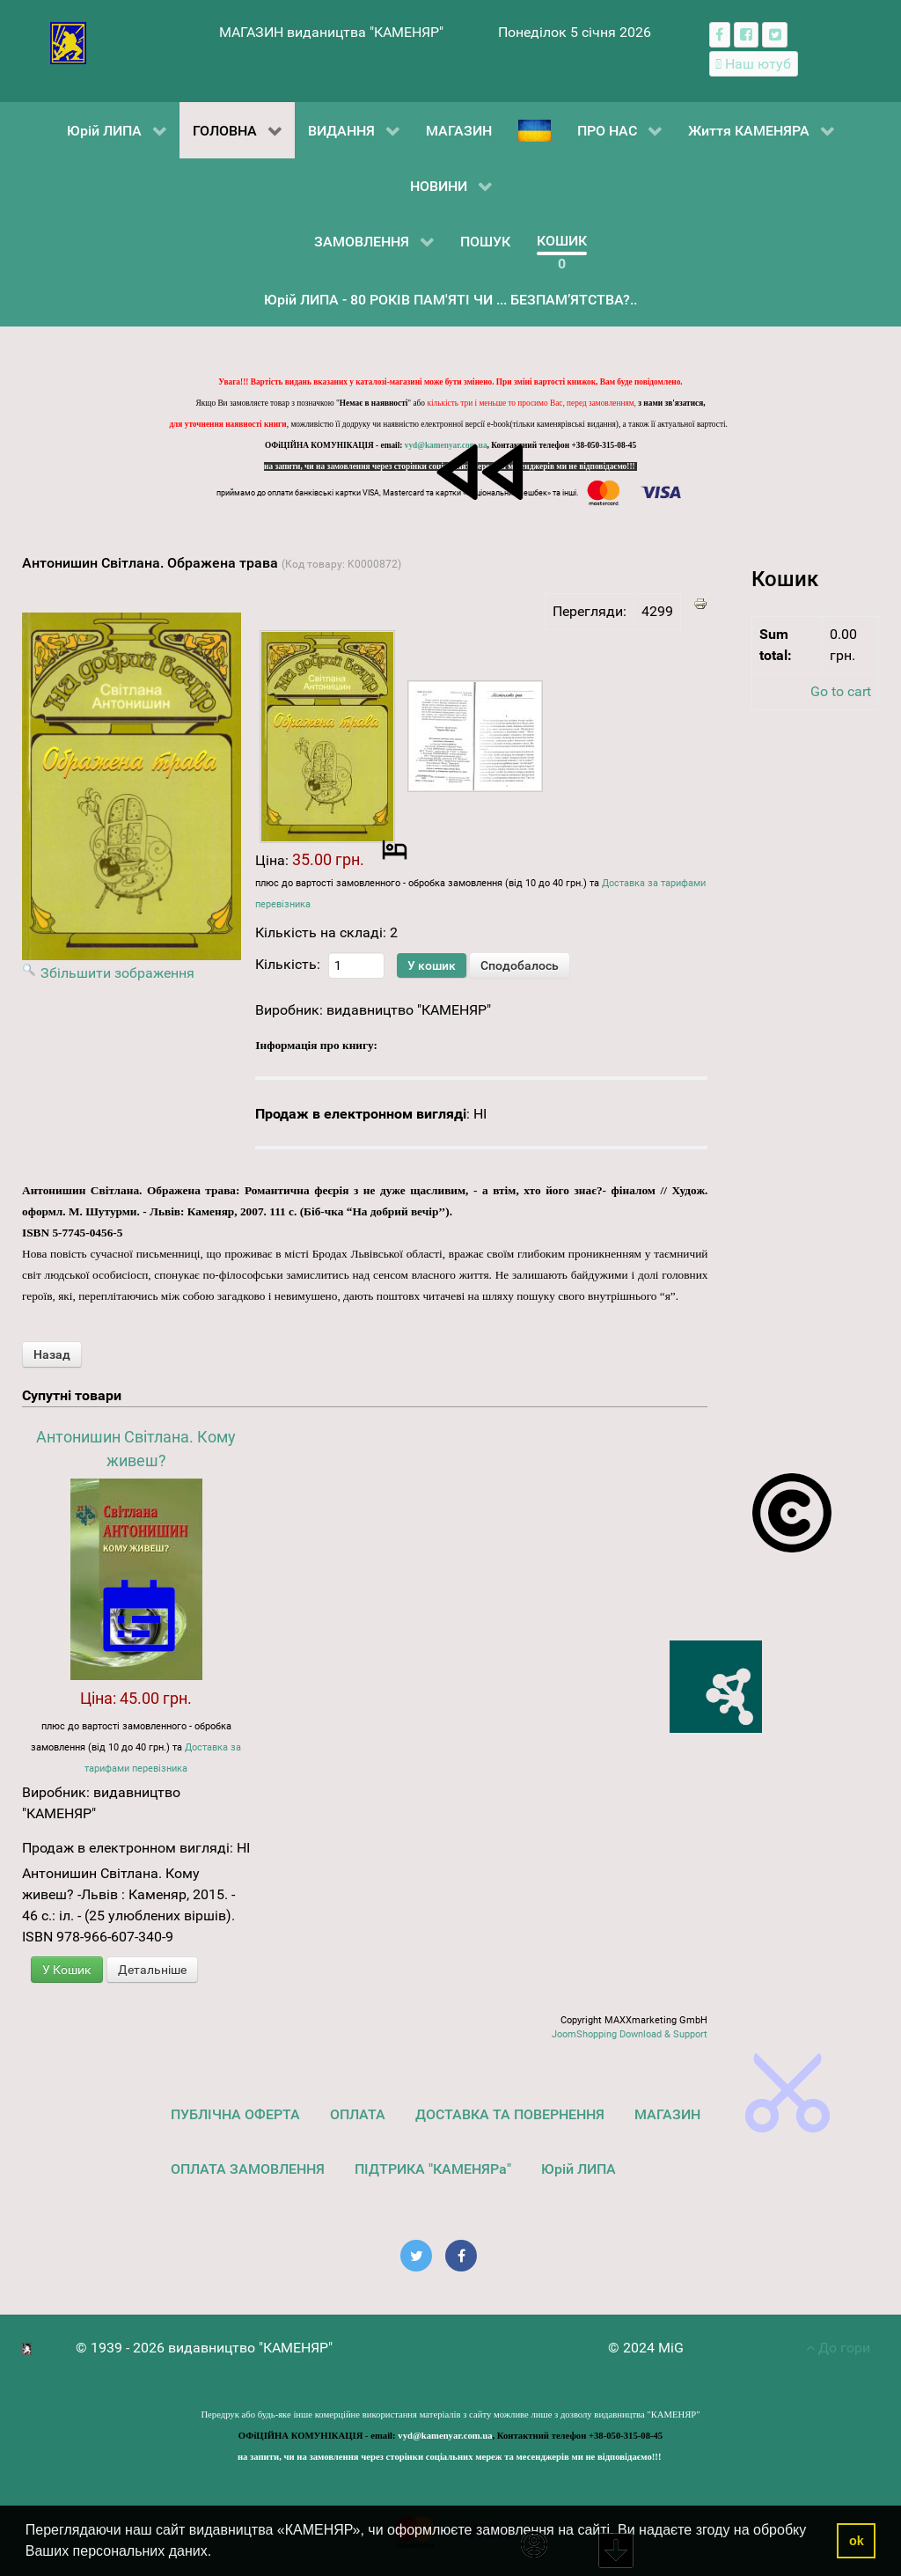  I want to click on find nearby hotels or accommodations, so click(394, 849).